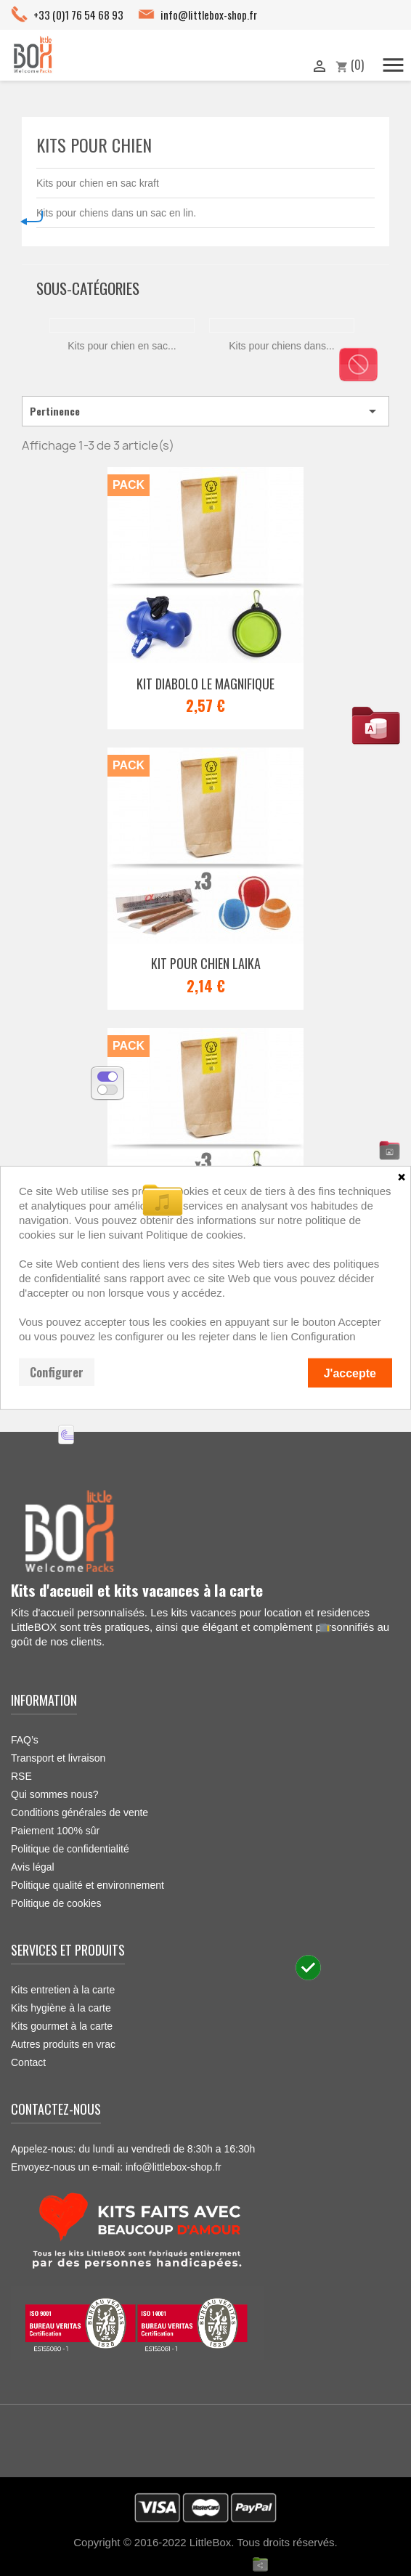 Image resolution: width=411 pixels, height=2576 pixels. I want to click on open your music files folder, so click(163, 1200).